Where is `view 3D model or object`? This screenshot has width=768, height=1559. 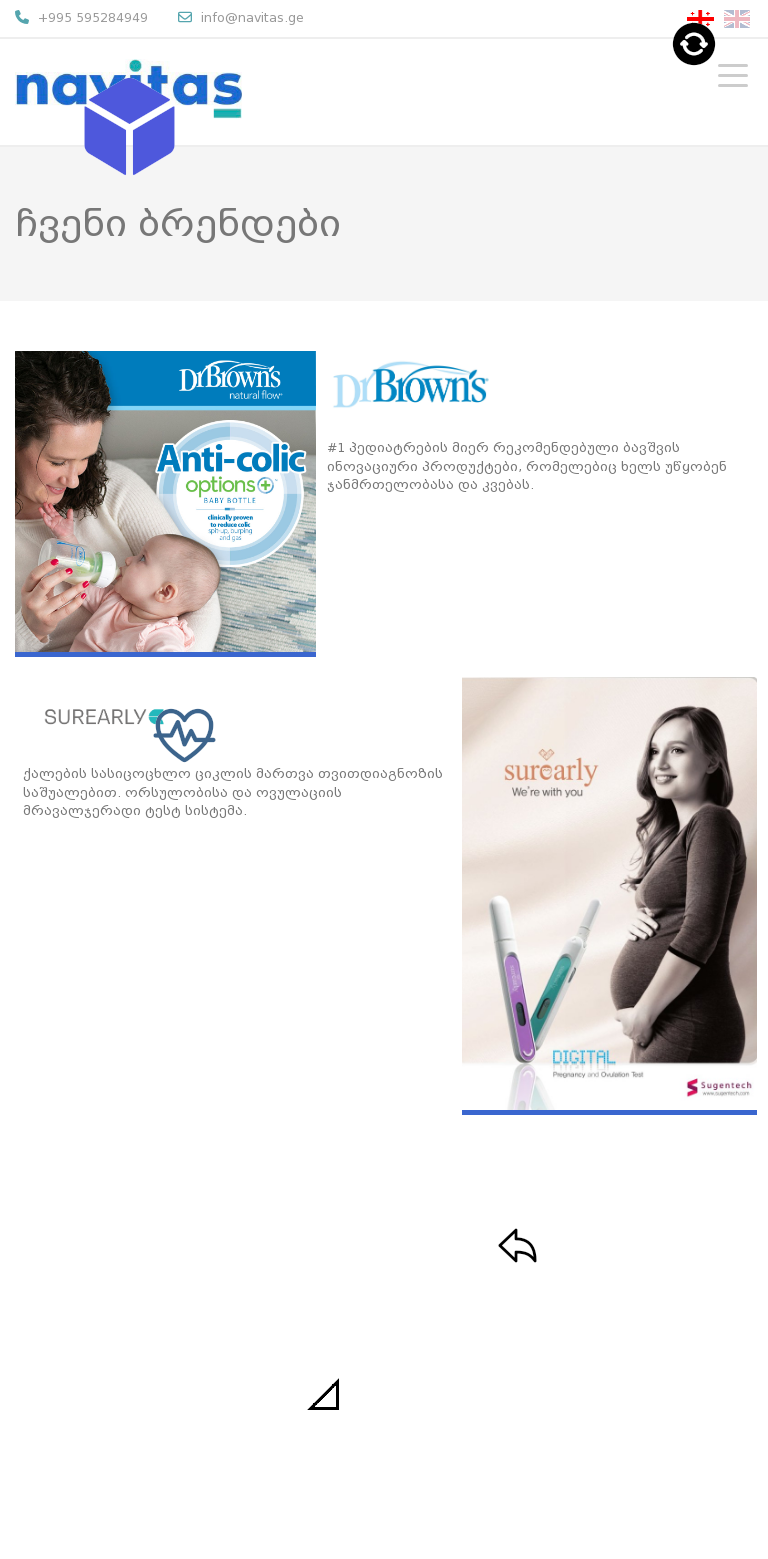 view 3D model or object is located at coordinates (129, 126).